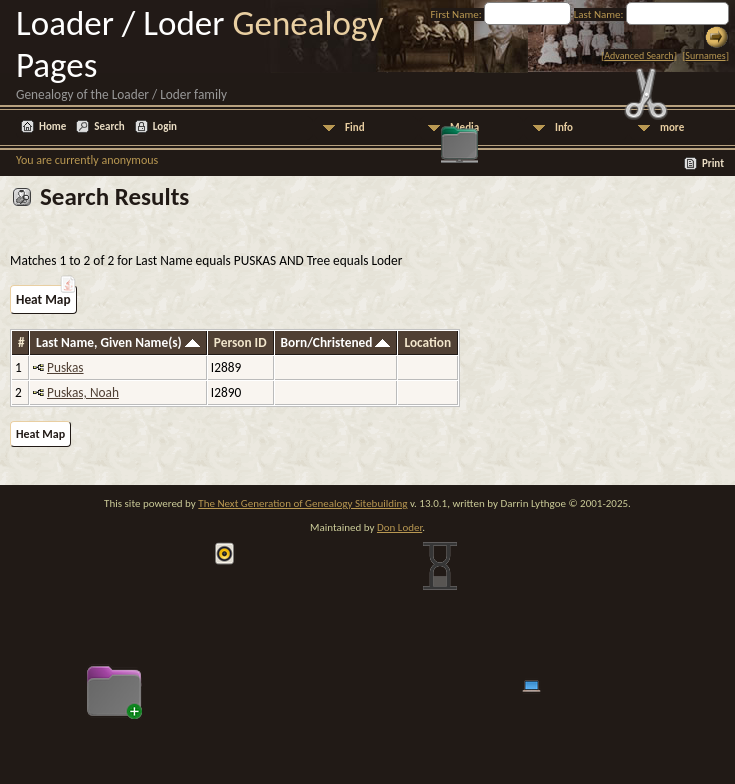  What do you see at coordinates (224, 553) in the screenshot?
I see `access sound and audio settings` at bounding box center [224, 553].